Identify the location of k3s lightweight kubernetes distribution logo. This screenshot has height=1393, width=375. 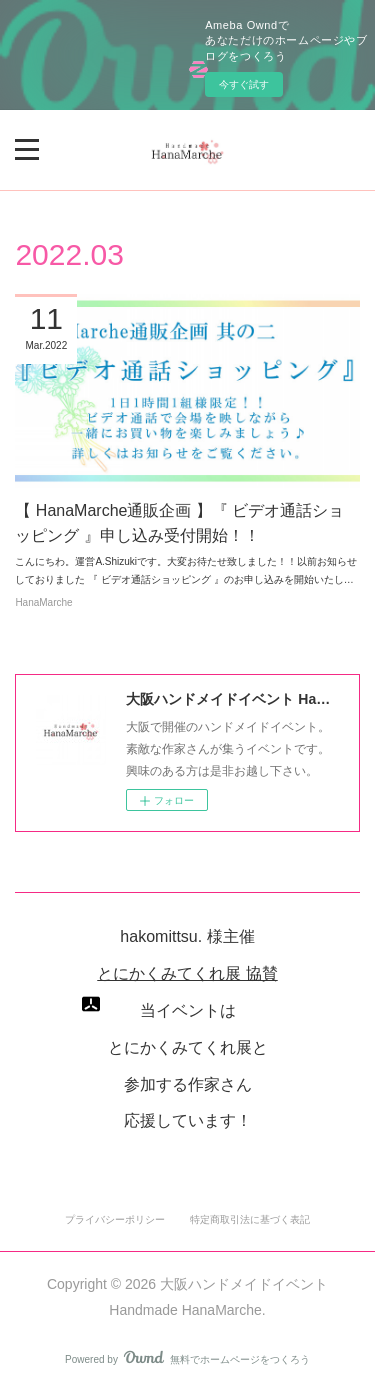
(91, 1004).